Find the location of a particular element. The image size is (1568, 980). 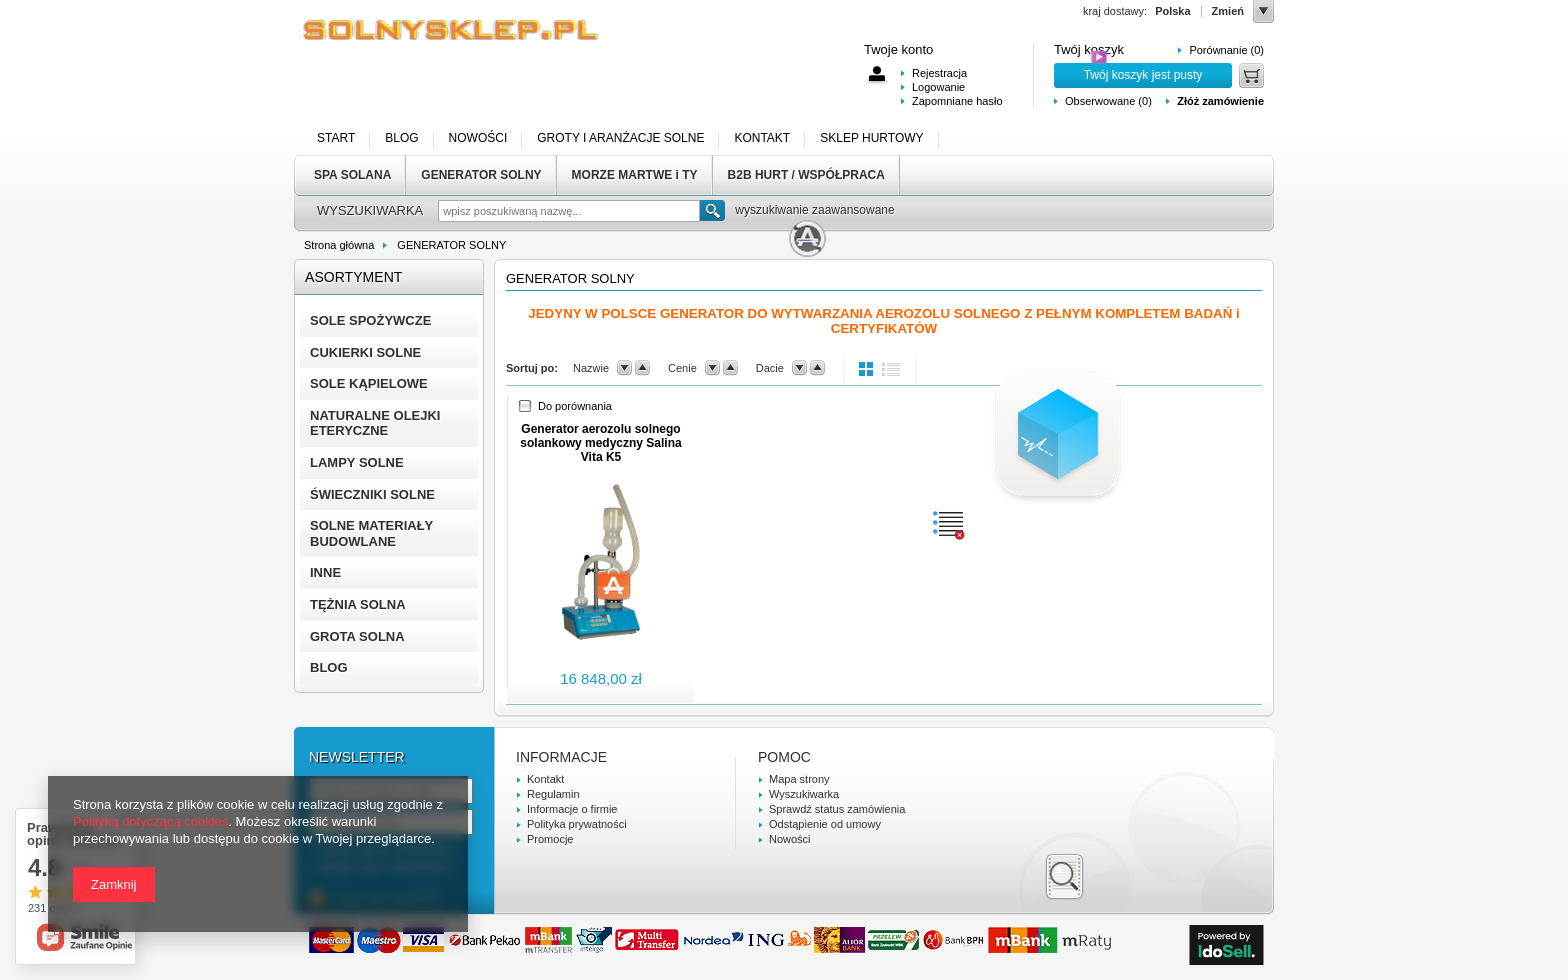

launch virtualbox virtual machine manager is located at coordinates (1058, 434).